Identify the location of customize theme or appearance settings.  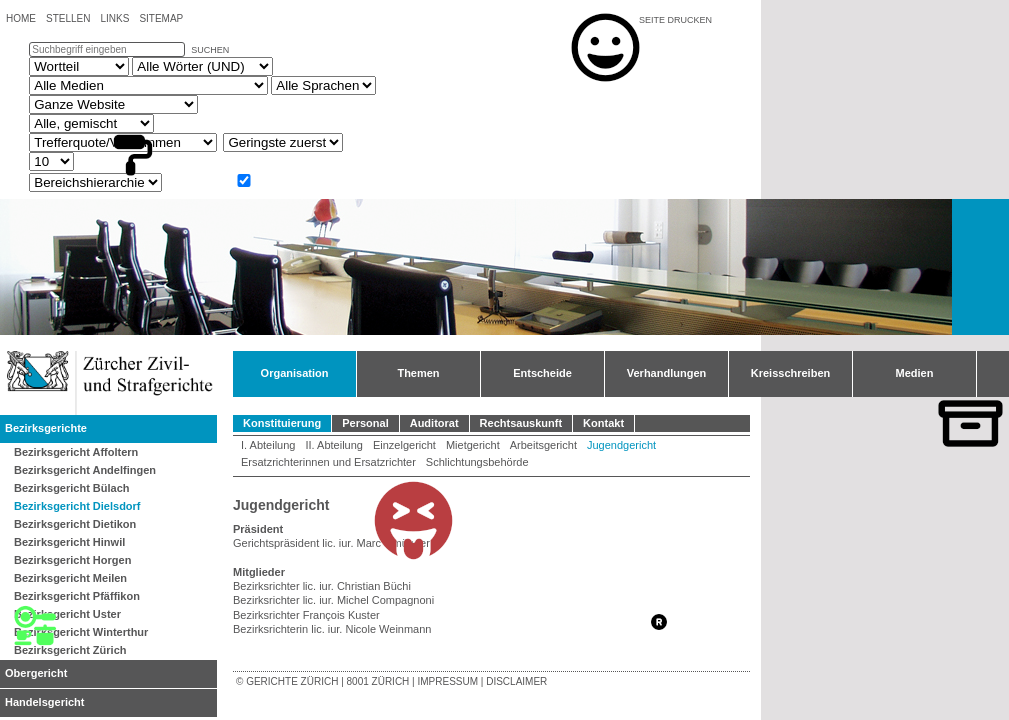
(133, 154).